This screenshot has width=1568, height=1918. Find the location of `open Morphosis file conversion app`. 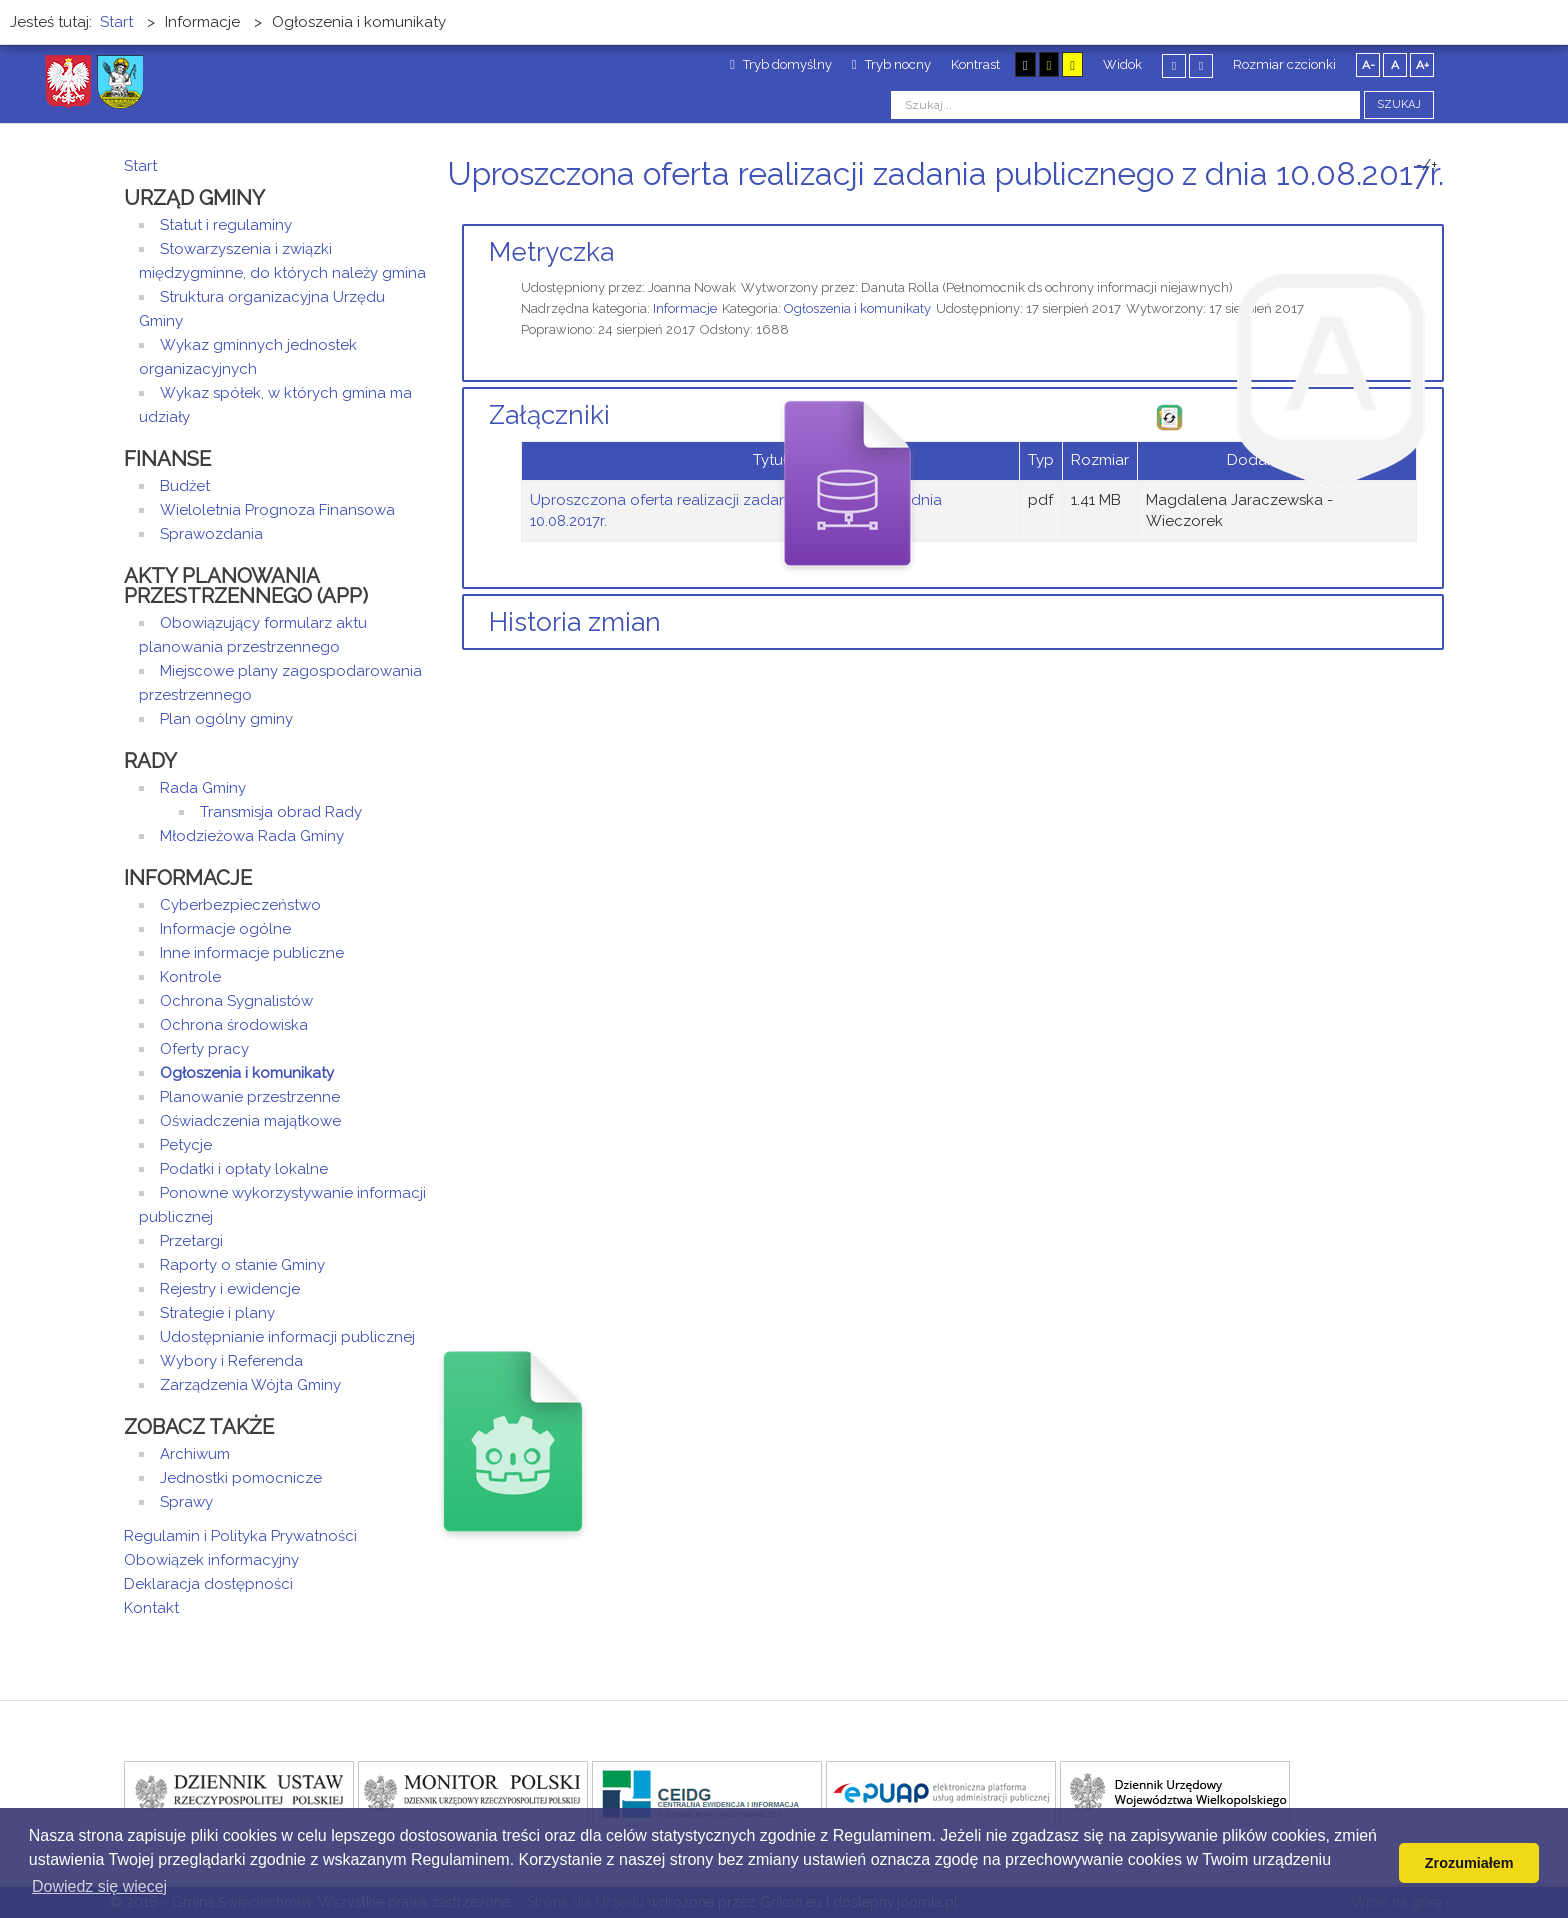

open Morphosis file conversion app is located at coordinates (1169, 417).